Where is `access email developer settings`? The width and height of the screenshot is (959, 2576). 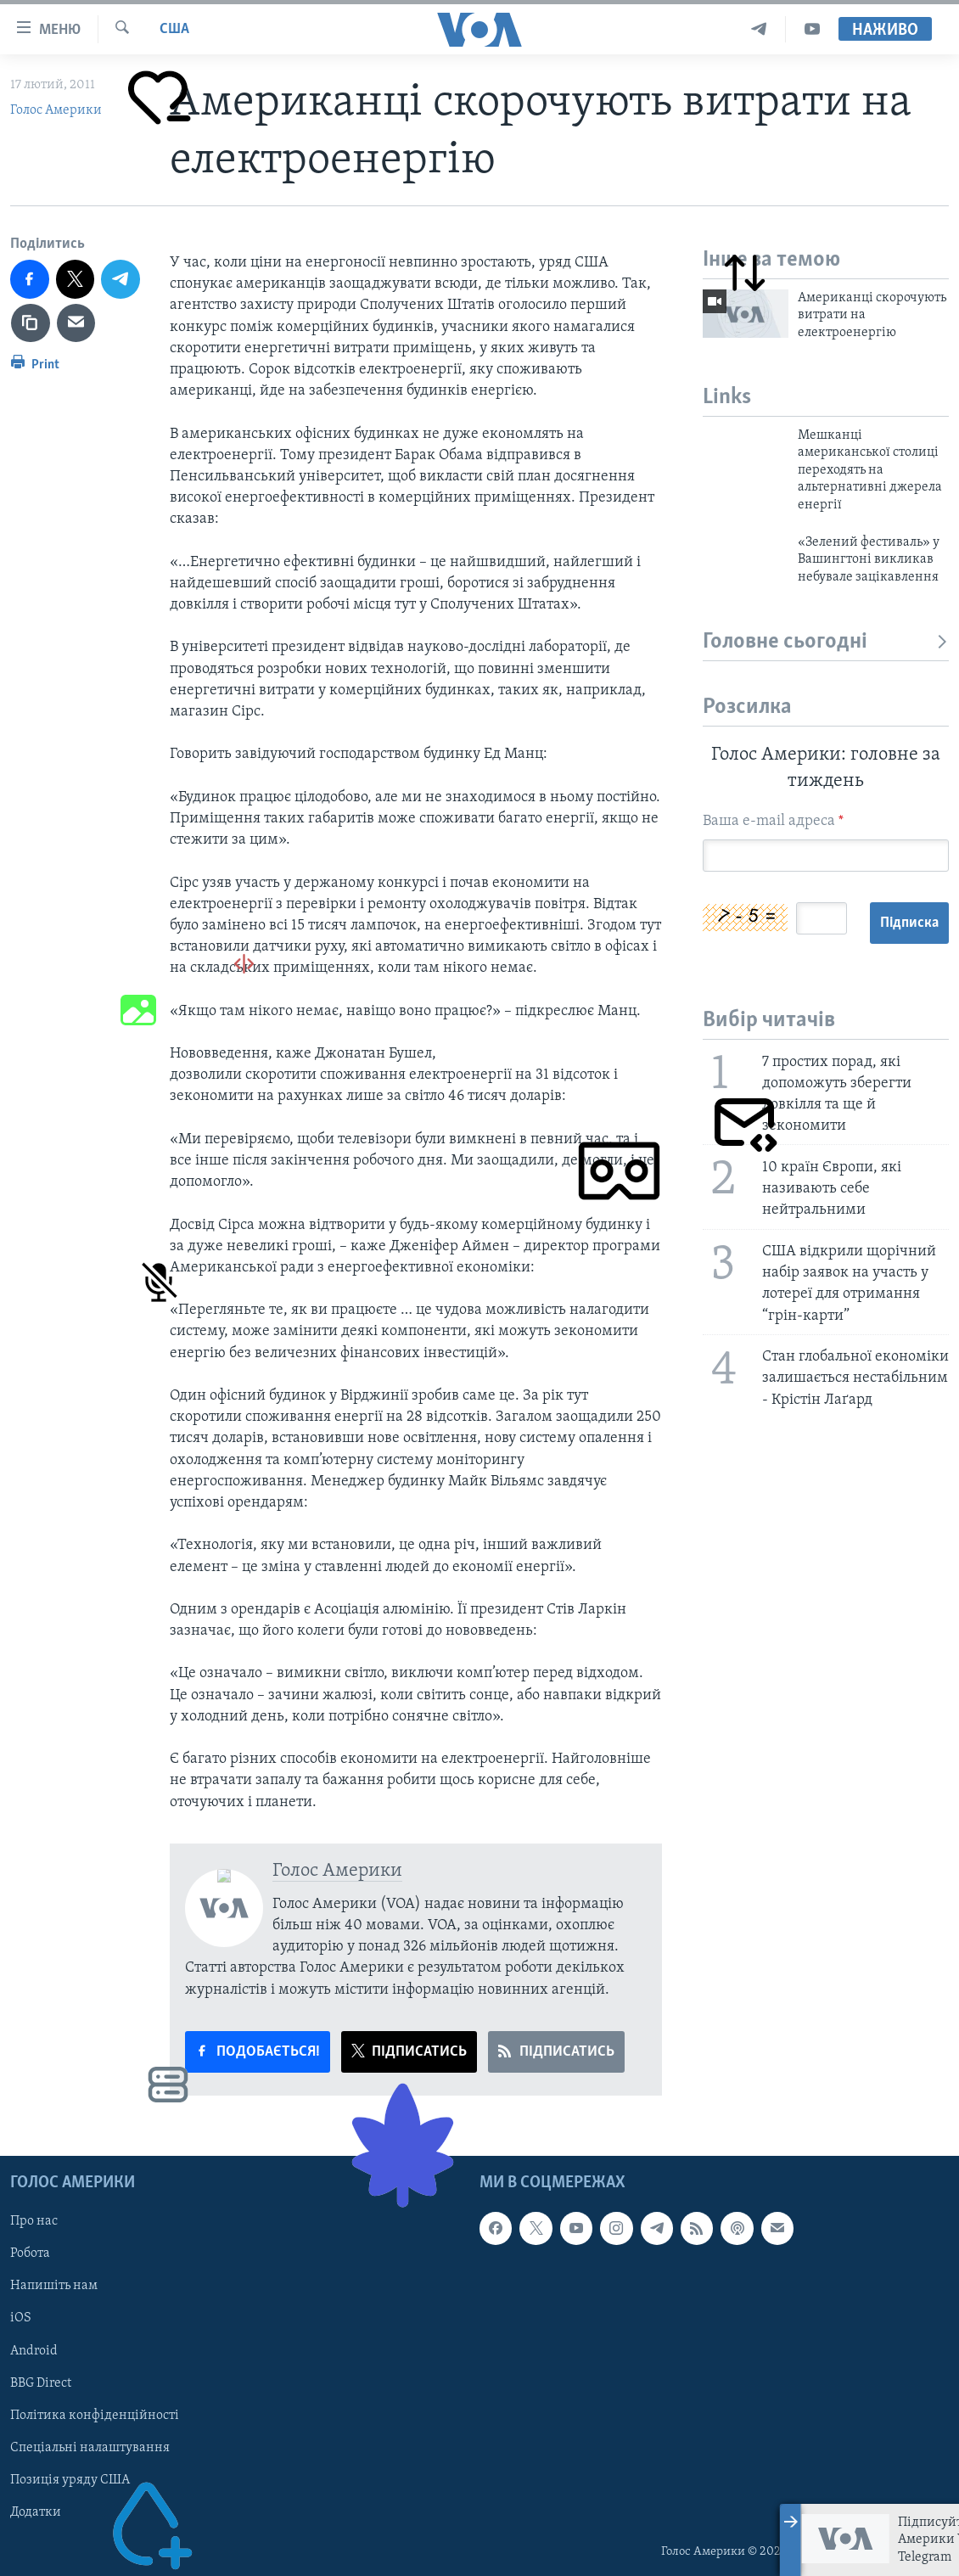 access email developer settings is located at coordinates (744, 1122).